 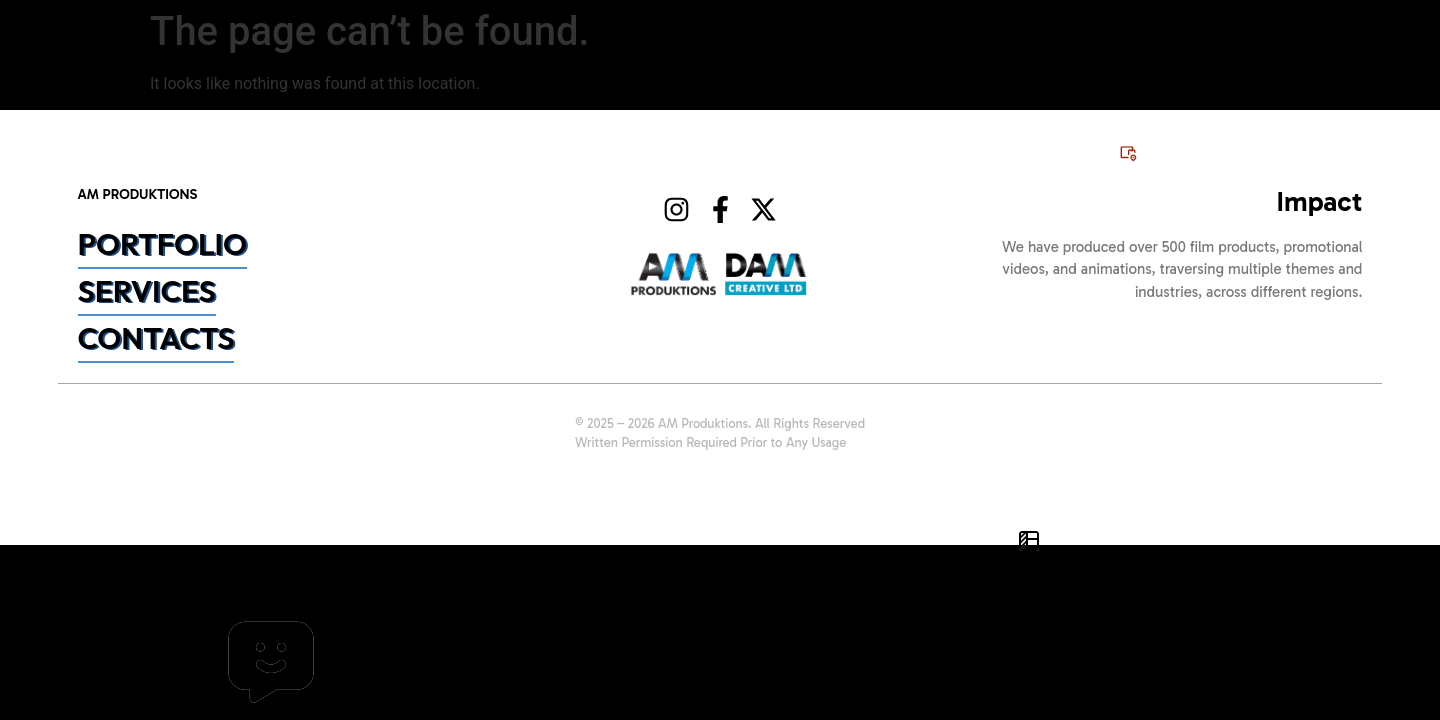 What do you see at coordinates (271, 660) in the screenshot?
I see `open chatbot or AI assistant` at bounding box center [271, 660].